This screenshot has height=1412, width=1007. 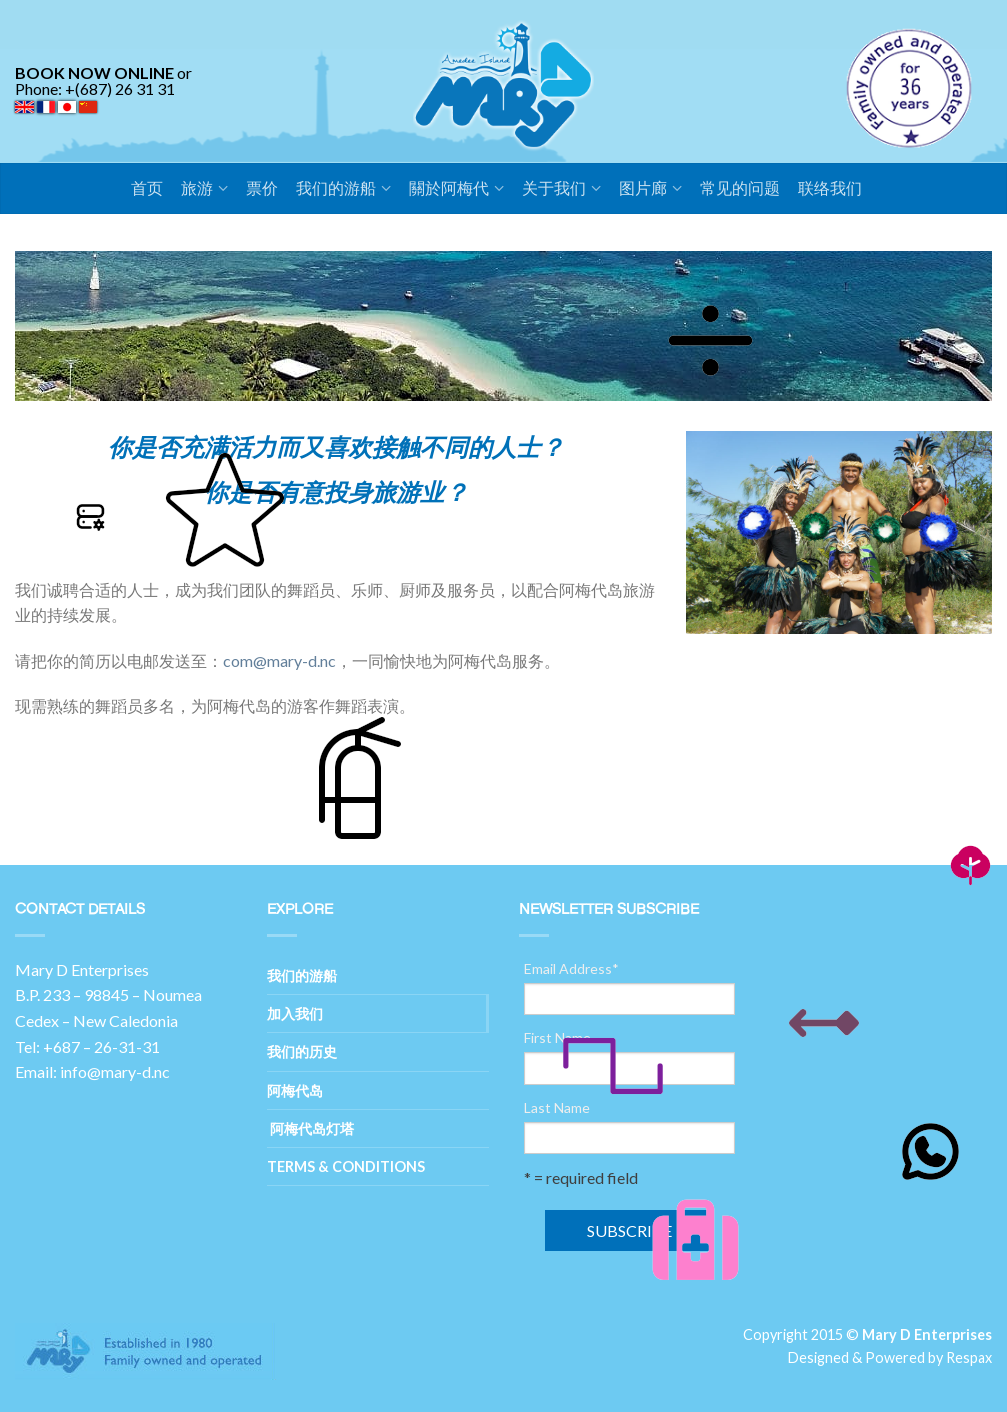 I want to click on open WhatsApp messaging app, so click(x=930, y=1151).